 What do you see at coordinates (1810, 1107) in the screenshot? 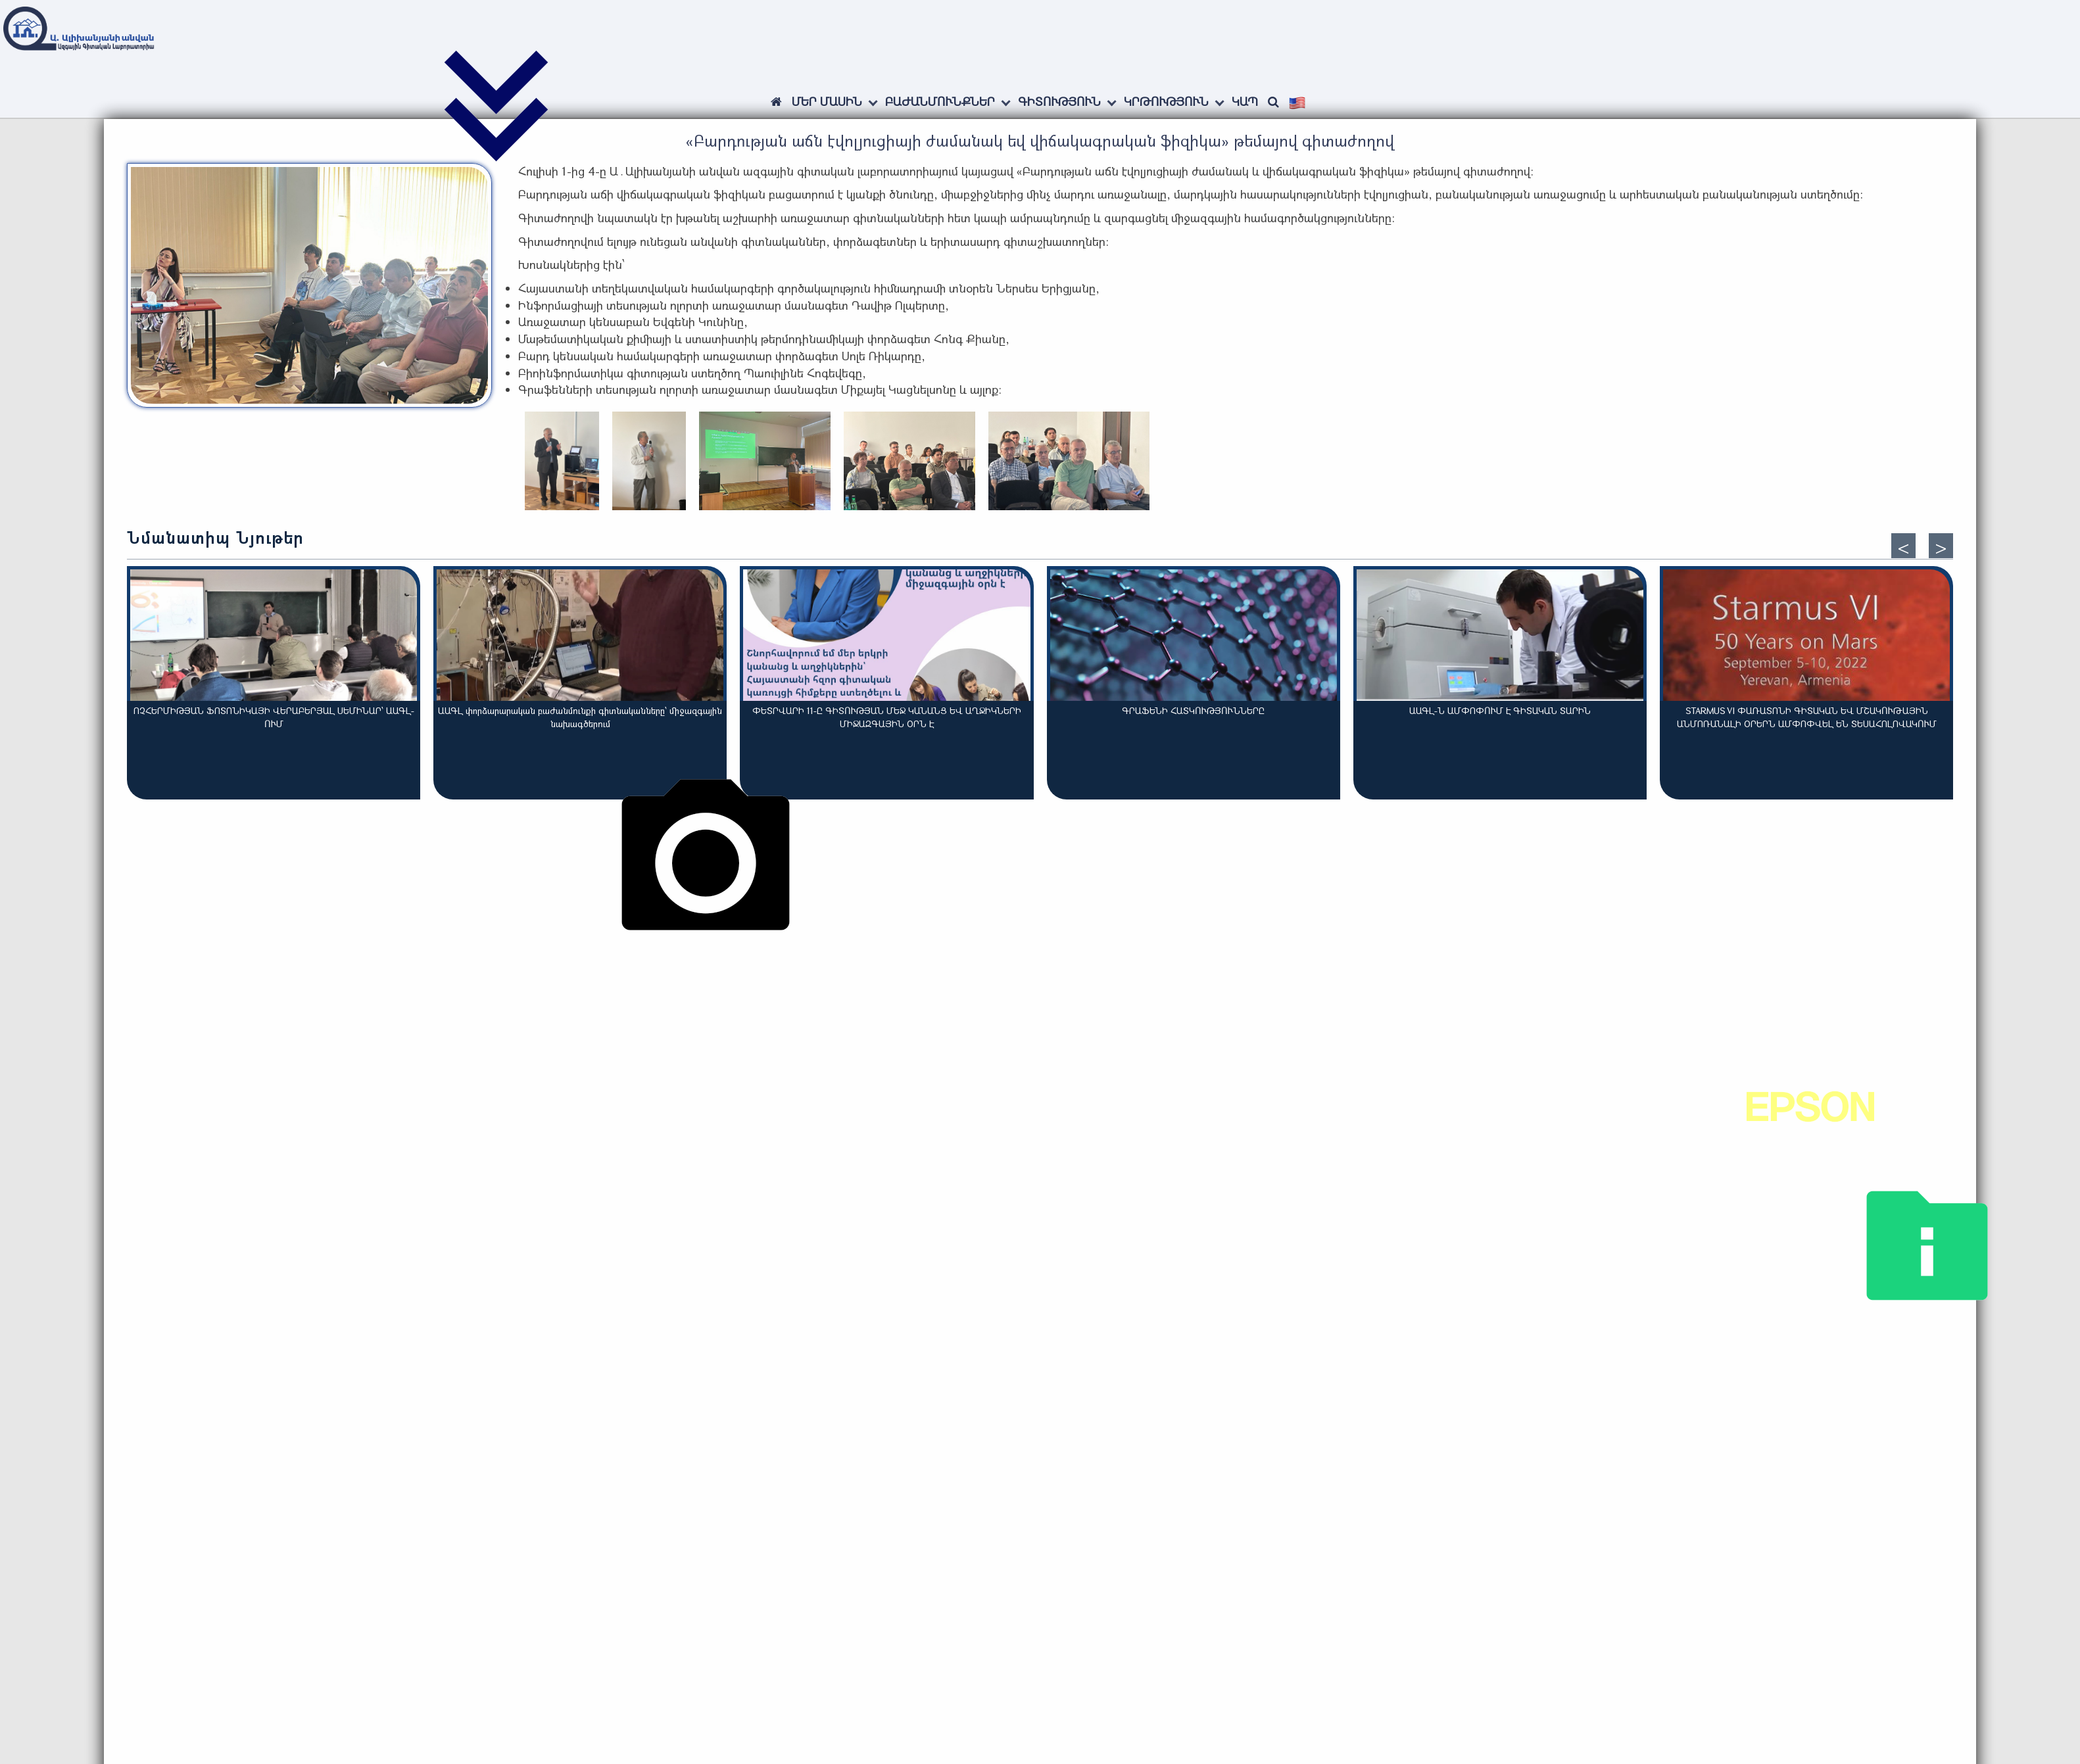
I see `Epson brand logo` at bounding box center [1810, 1107].